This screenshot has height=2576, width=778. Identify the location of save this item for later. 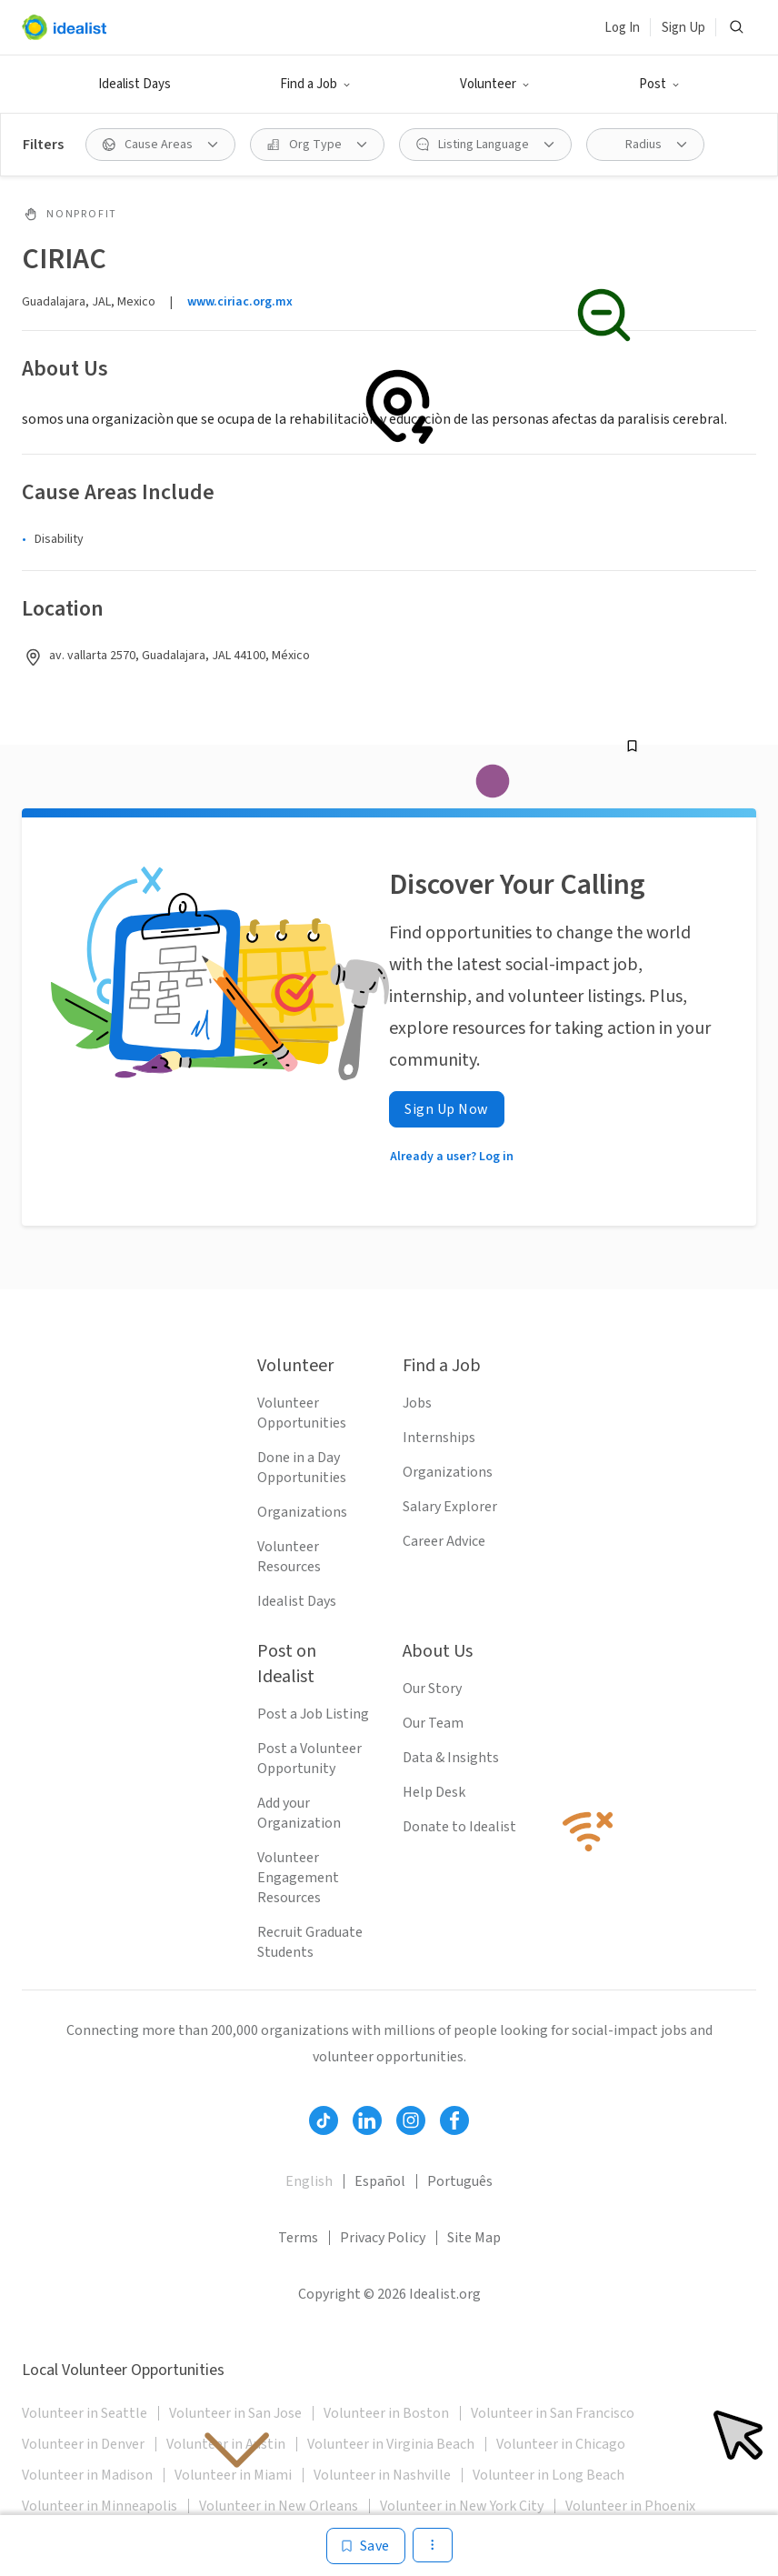
(632, 746).